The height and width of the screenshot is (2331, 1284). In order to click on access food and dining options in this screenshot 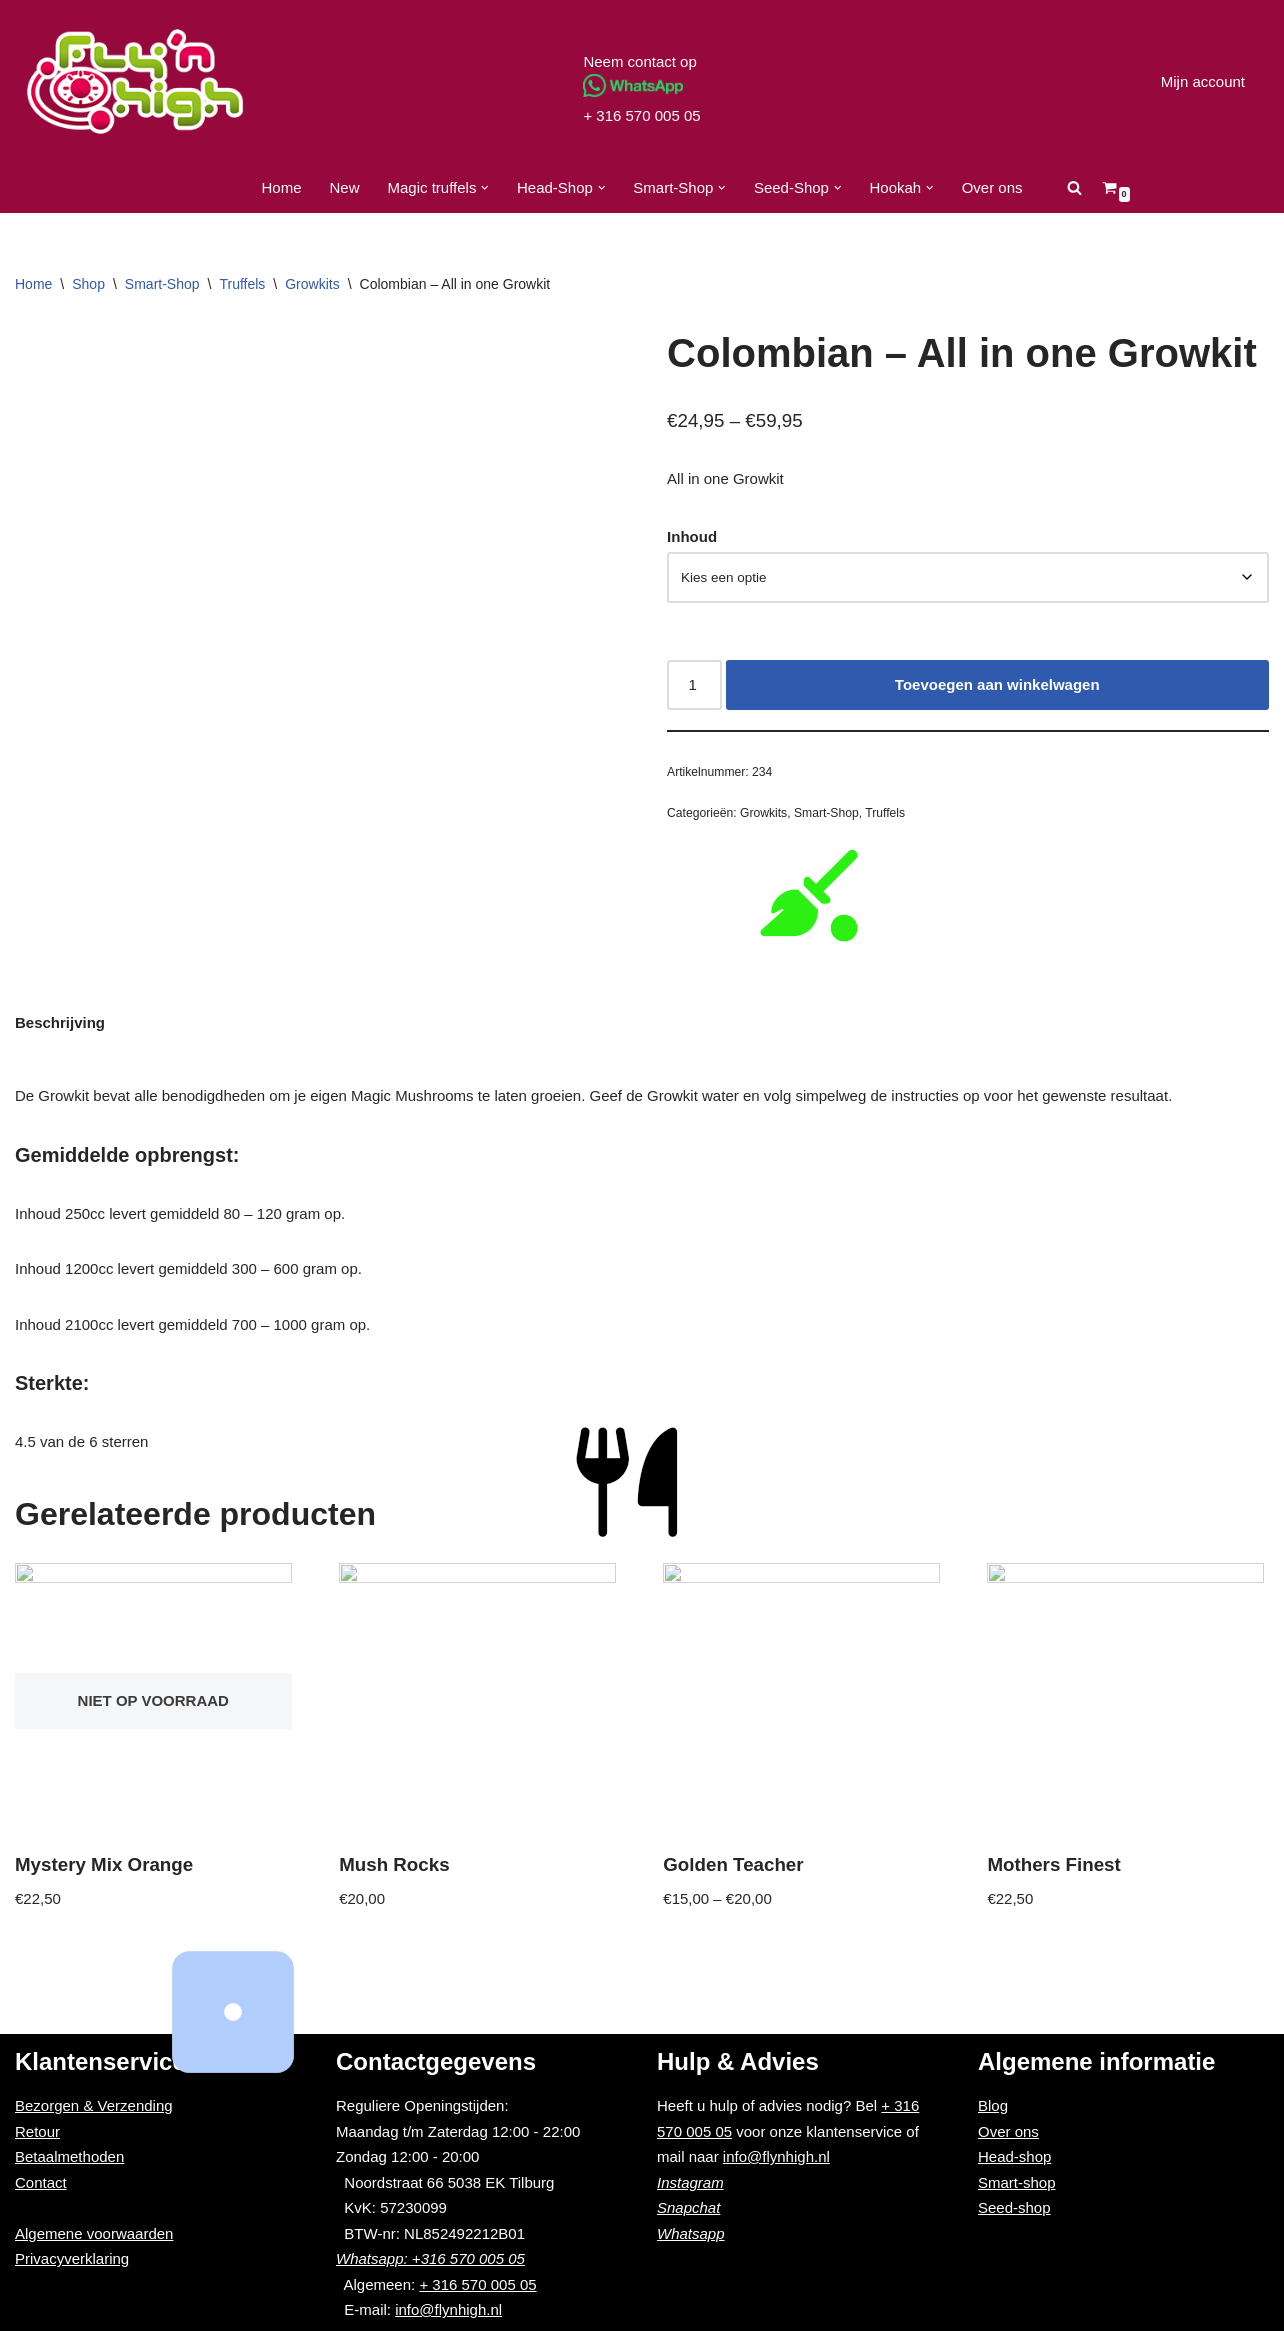, I will do `click(629, 1480)`.